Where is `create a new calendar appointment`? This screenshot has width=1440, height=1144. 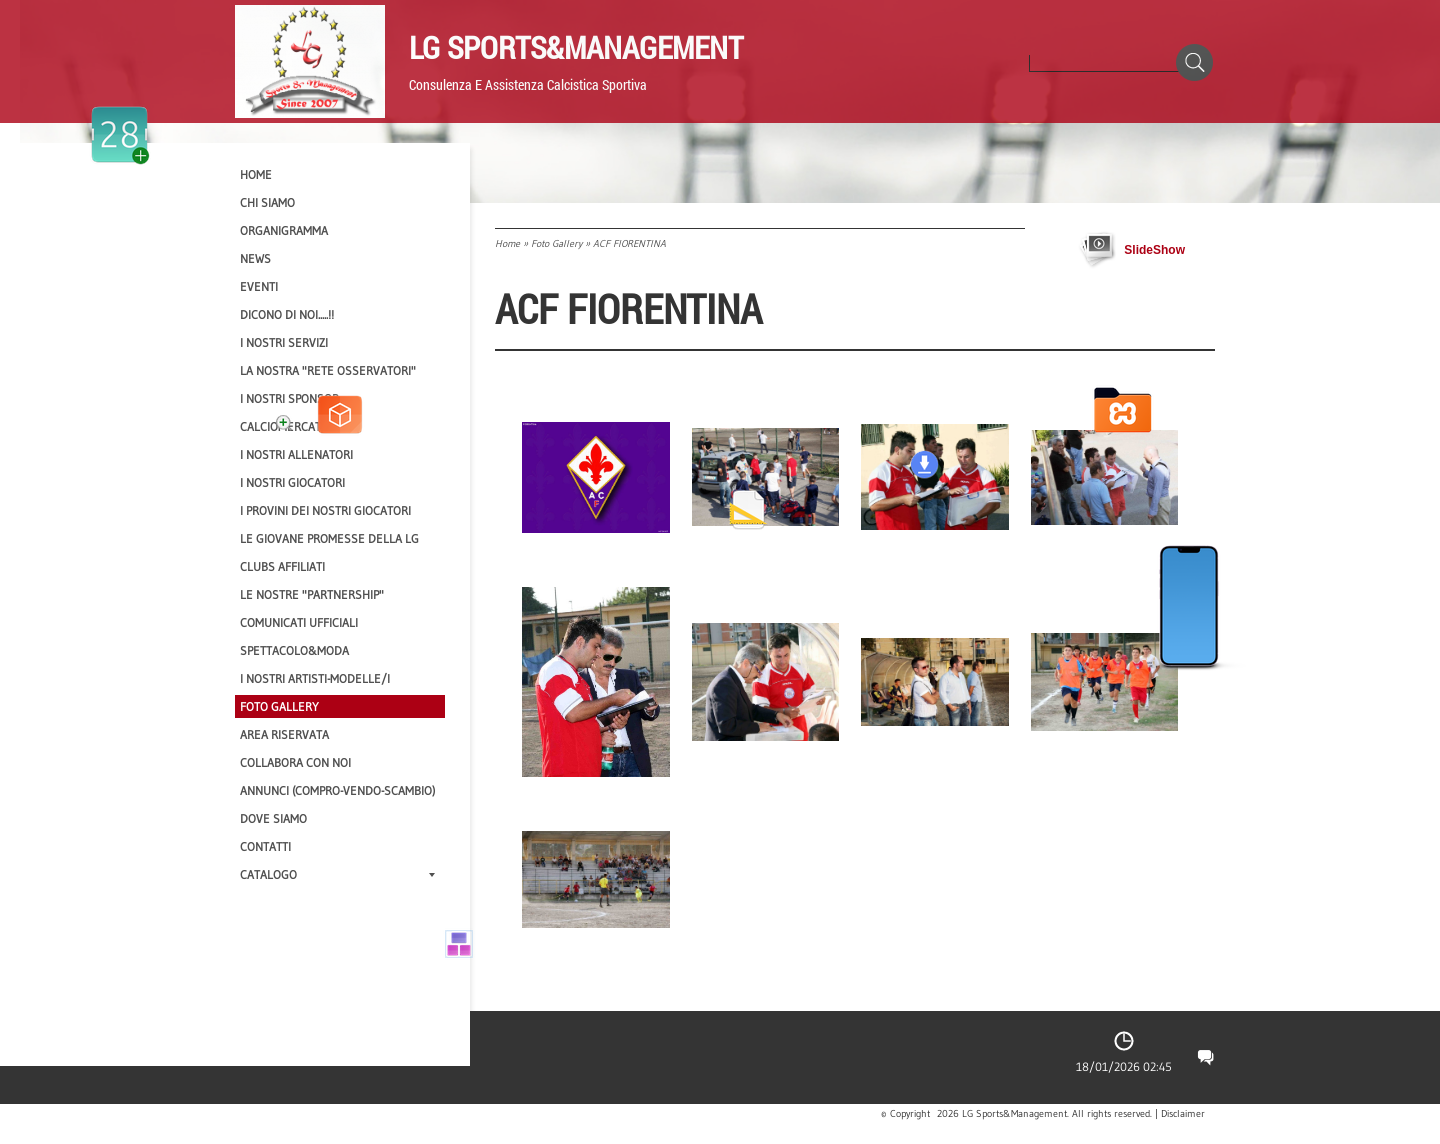
create a new calendar appointment is located at coordinates (119, 134).